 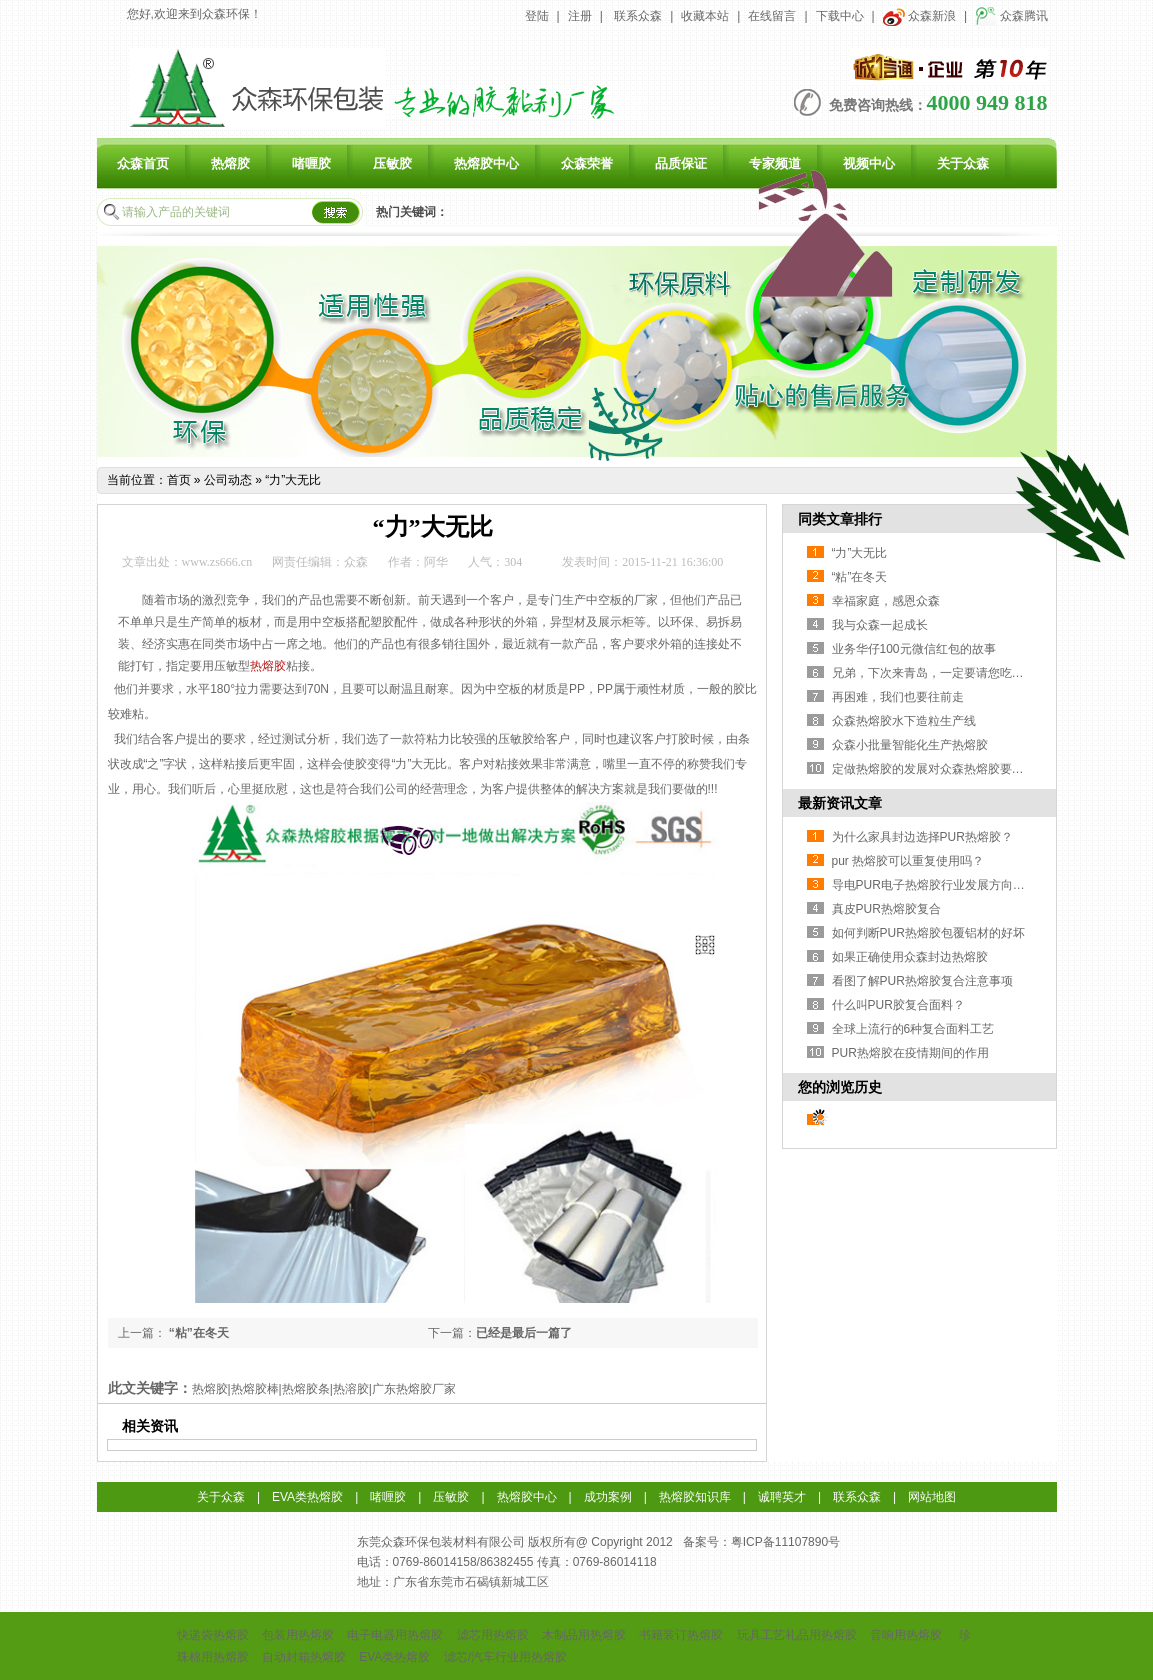 What do you see at coordinates (1073, 505) in the screenshot?
I see `lightning attack or electric slash ability` at bounding box center [1073, 505].